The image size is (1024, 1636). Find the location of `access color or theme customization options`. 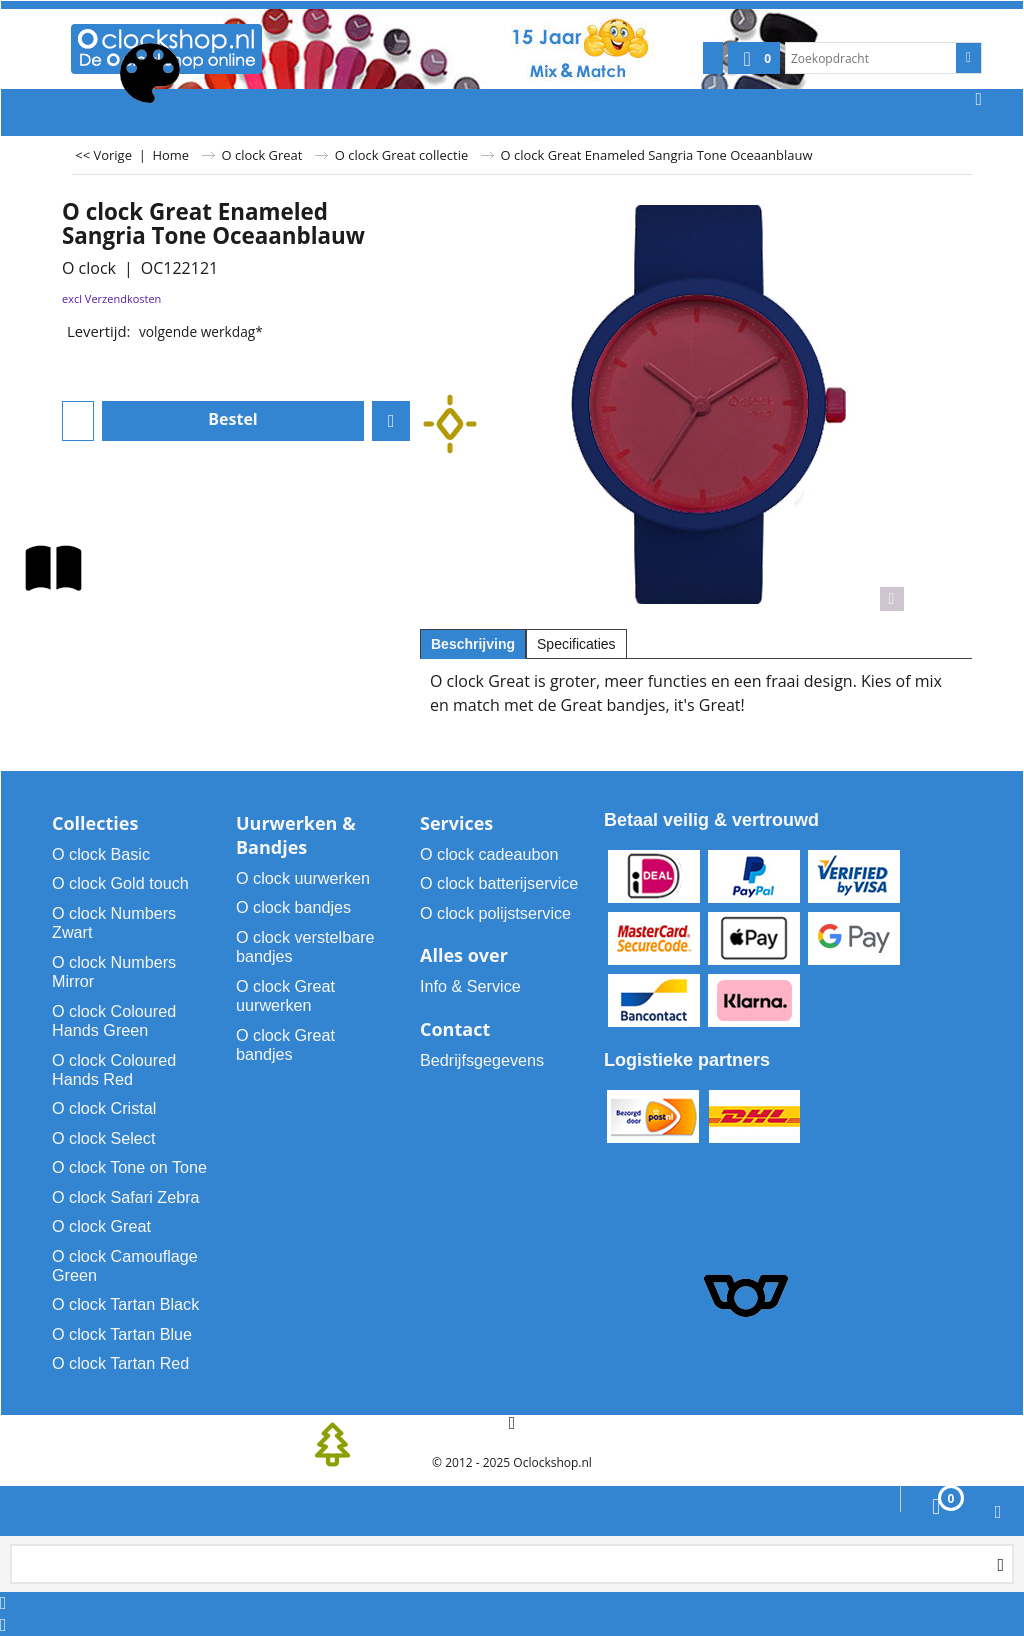

access color or theme customization options is located at coordinates (150, 73).